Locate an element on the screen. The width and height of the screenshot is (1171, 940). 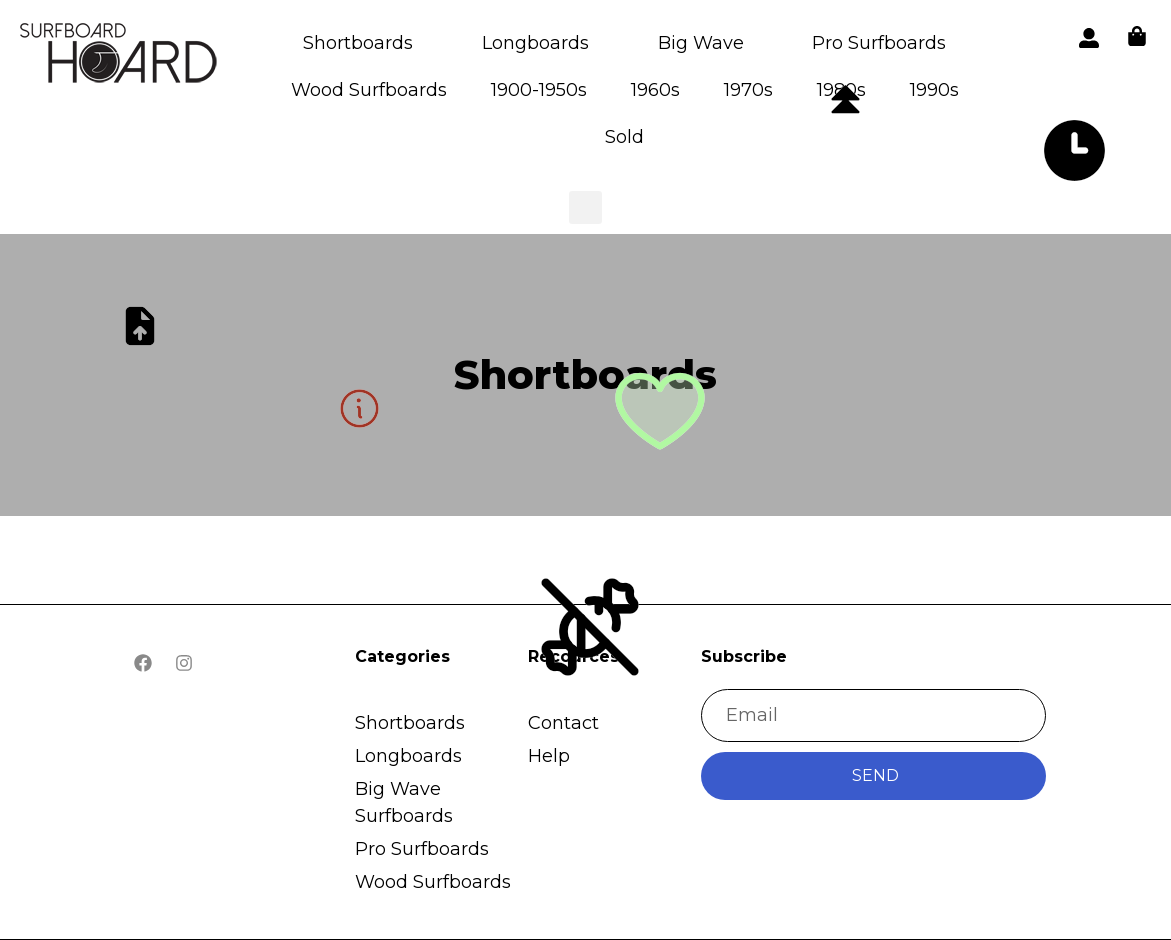
view current time is located at coordinates (1074, 150).